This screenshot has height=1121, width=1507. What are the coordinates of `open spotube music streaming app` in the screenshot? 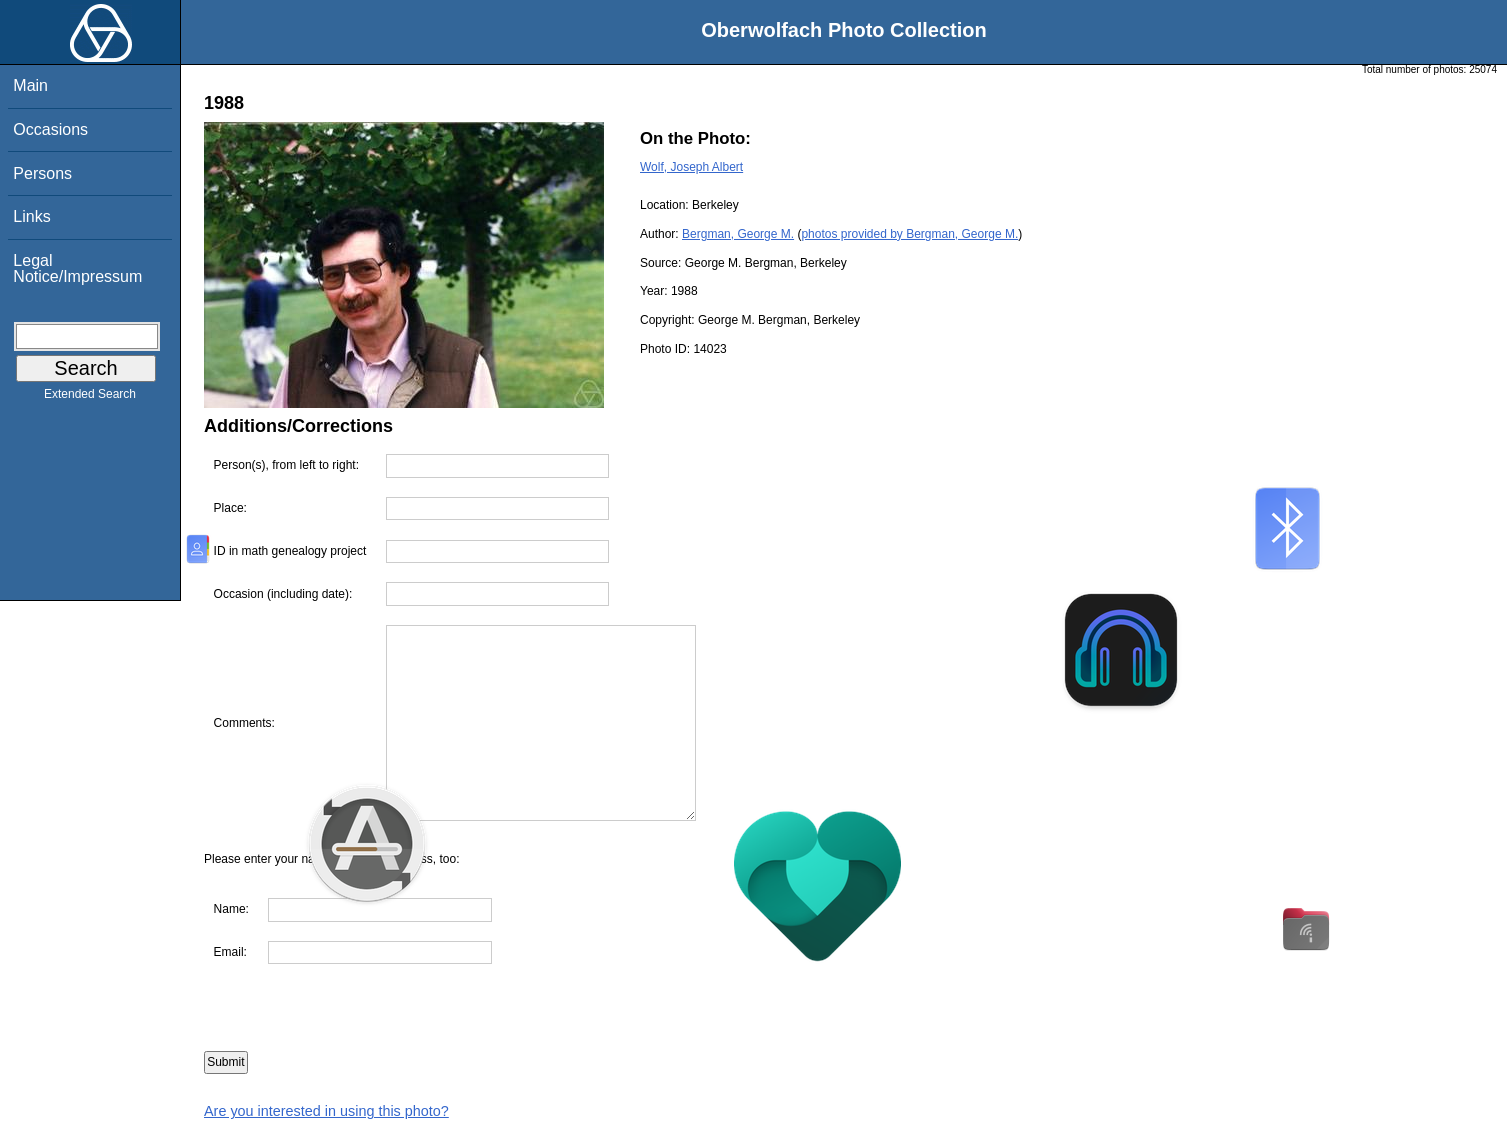 It's located at (1121, 650).